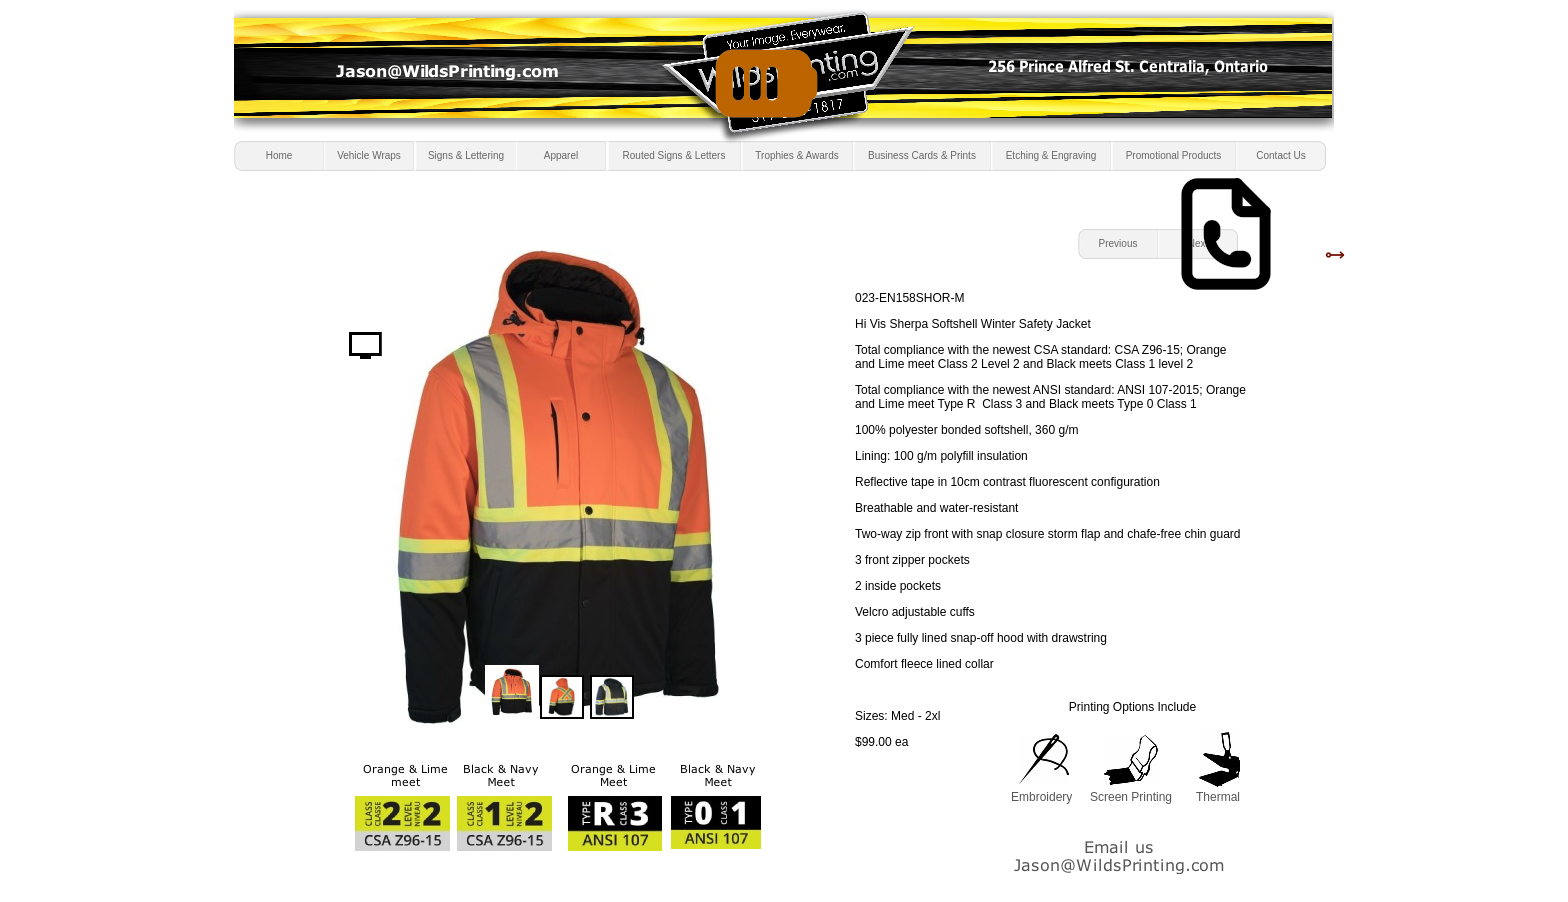 Image resolution: width=1568 pixels, height=902 pixels. What do you see at coordinates (766, 83) in the screenshot?
I see `indicates battery at approximately 75% charge` at bounding box center [766, 83].